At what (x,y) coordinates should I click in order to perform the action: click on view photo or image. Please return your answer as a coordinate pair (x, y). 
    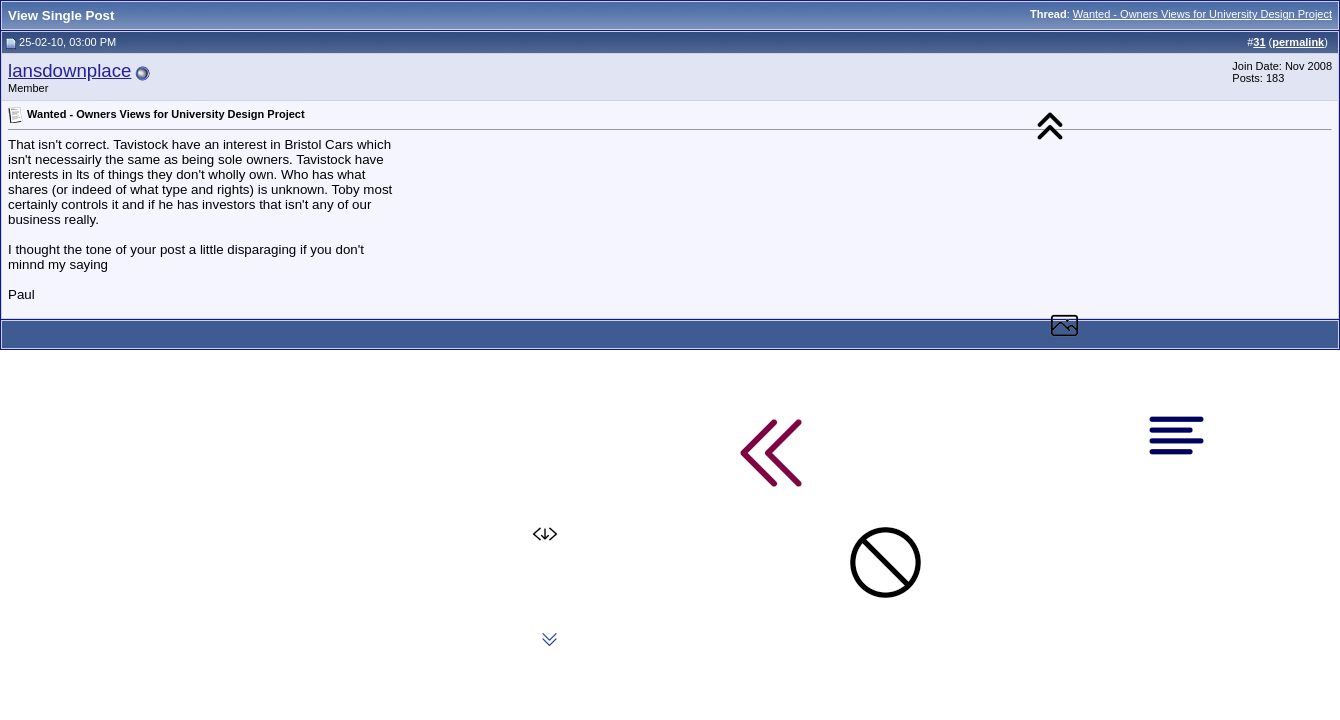
    Looking at the image, I should click on (1064, 325).